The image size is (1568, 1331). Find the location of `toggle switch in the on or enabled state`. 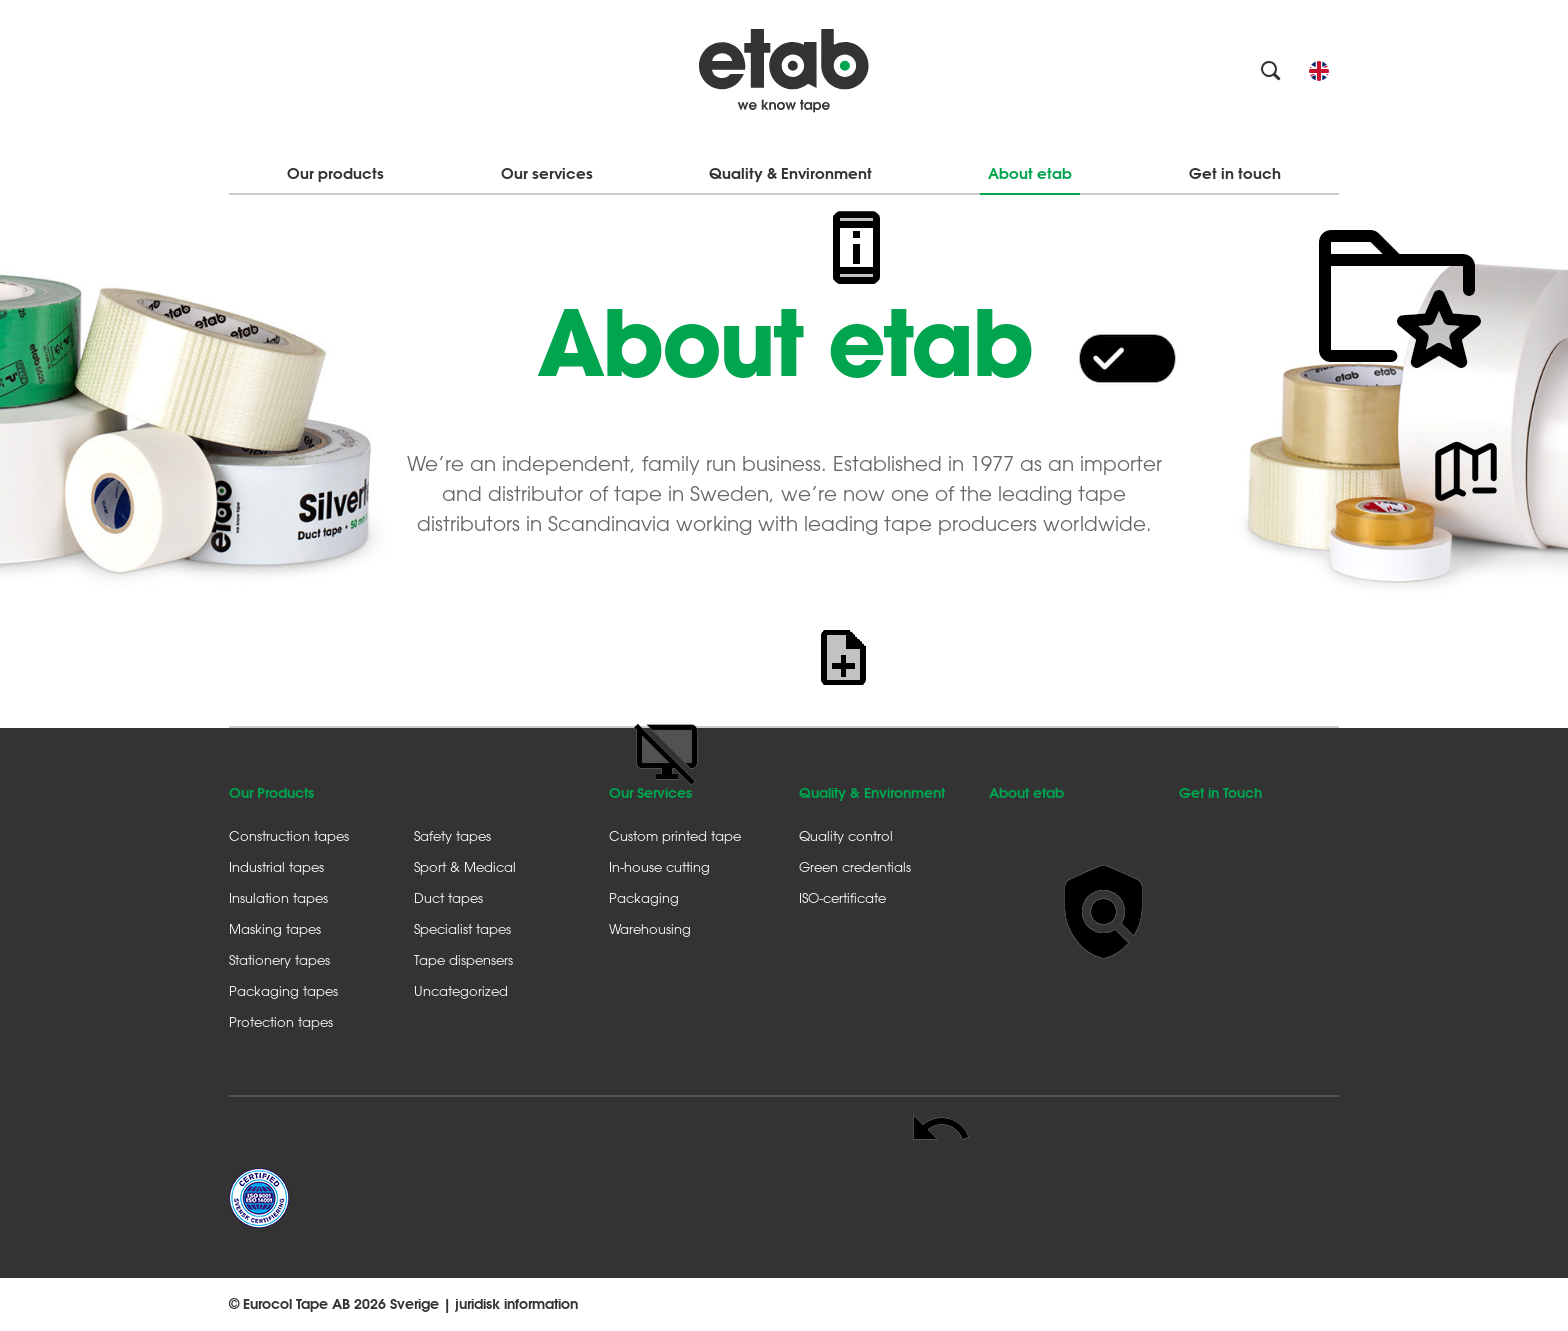

toggle switch in the on or enabled state is located at coordinates (1127, 358).